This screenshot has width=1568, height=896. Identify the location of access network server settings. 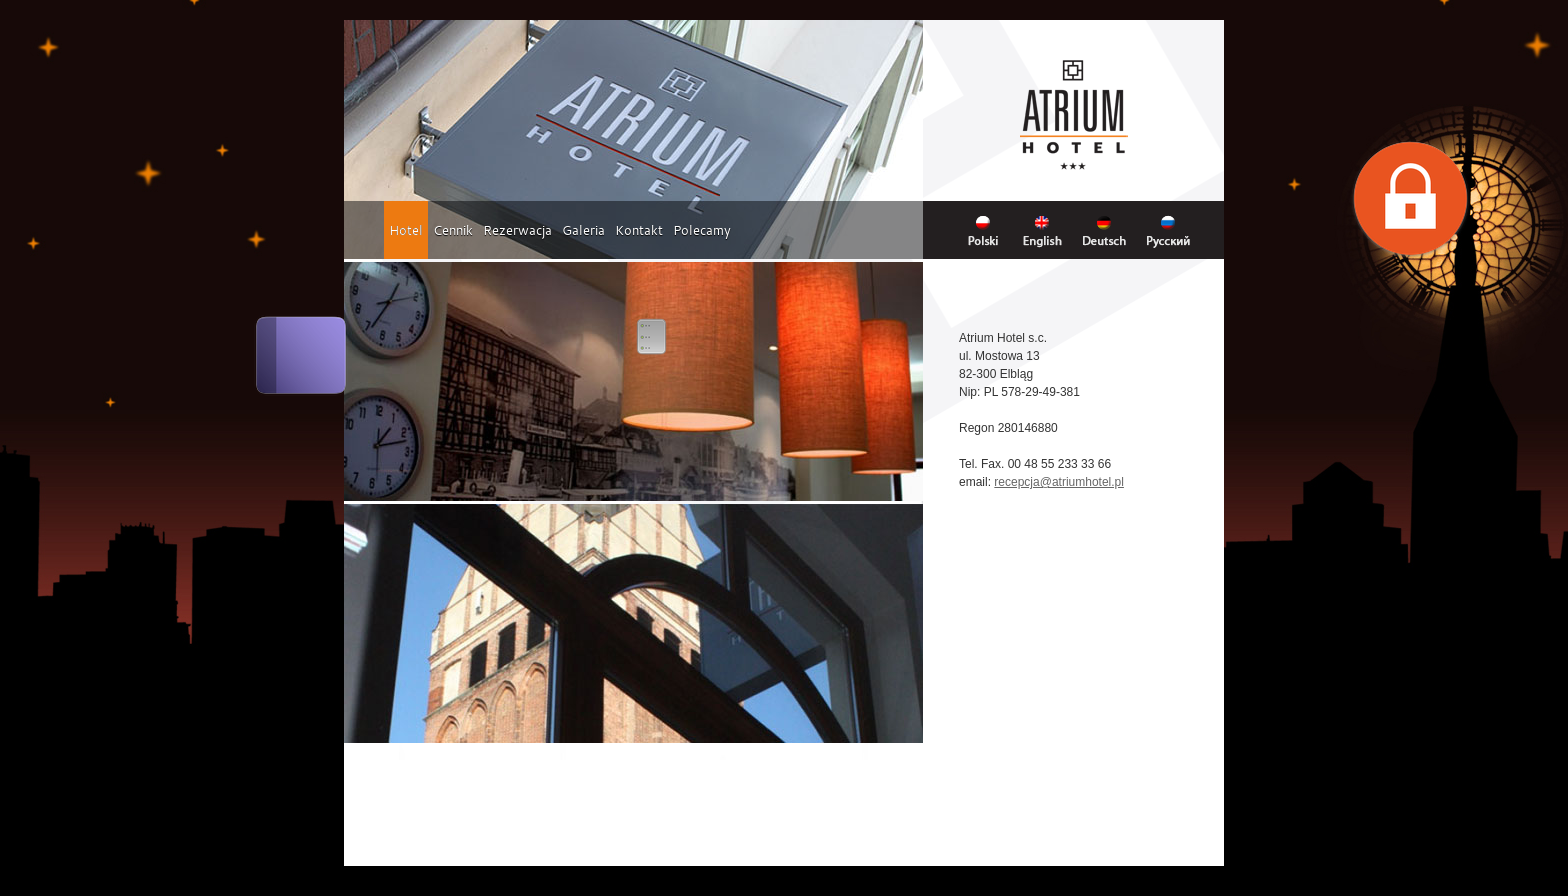
(651, 336).